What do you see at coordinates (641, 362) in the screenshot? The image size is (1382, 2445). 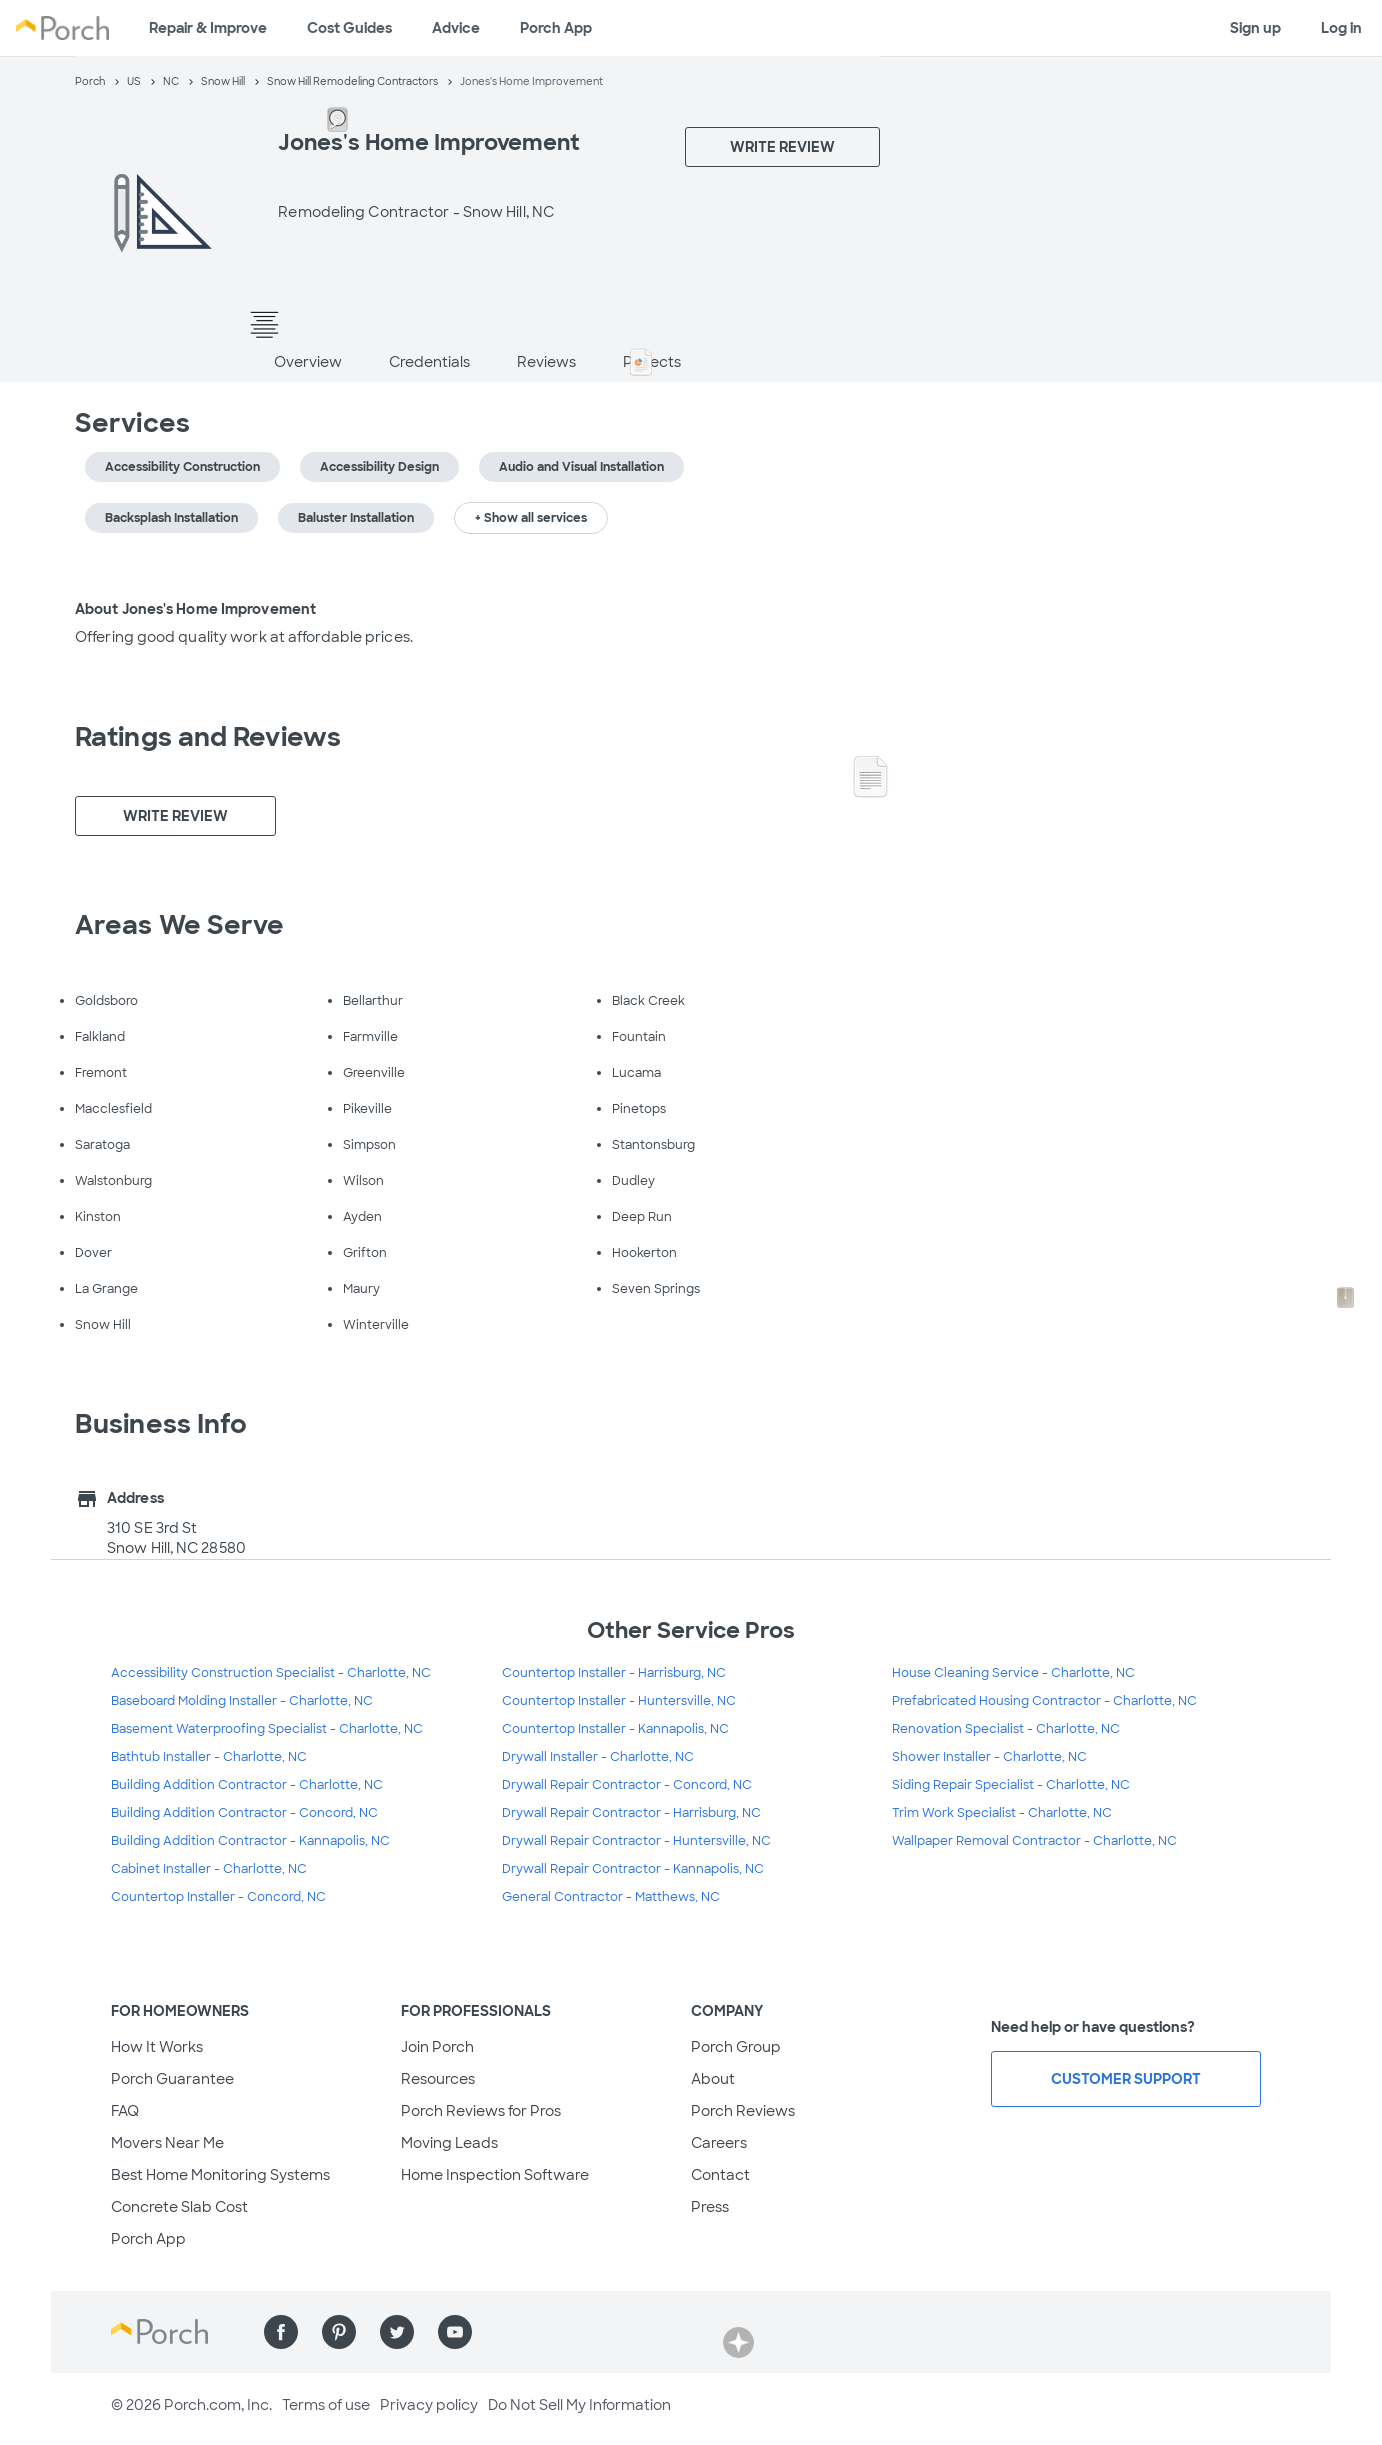 I see `open a presentation file` at bounding box center [641, 362].